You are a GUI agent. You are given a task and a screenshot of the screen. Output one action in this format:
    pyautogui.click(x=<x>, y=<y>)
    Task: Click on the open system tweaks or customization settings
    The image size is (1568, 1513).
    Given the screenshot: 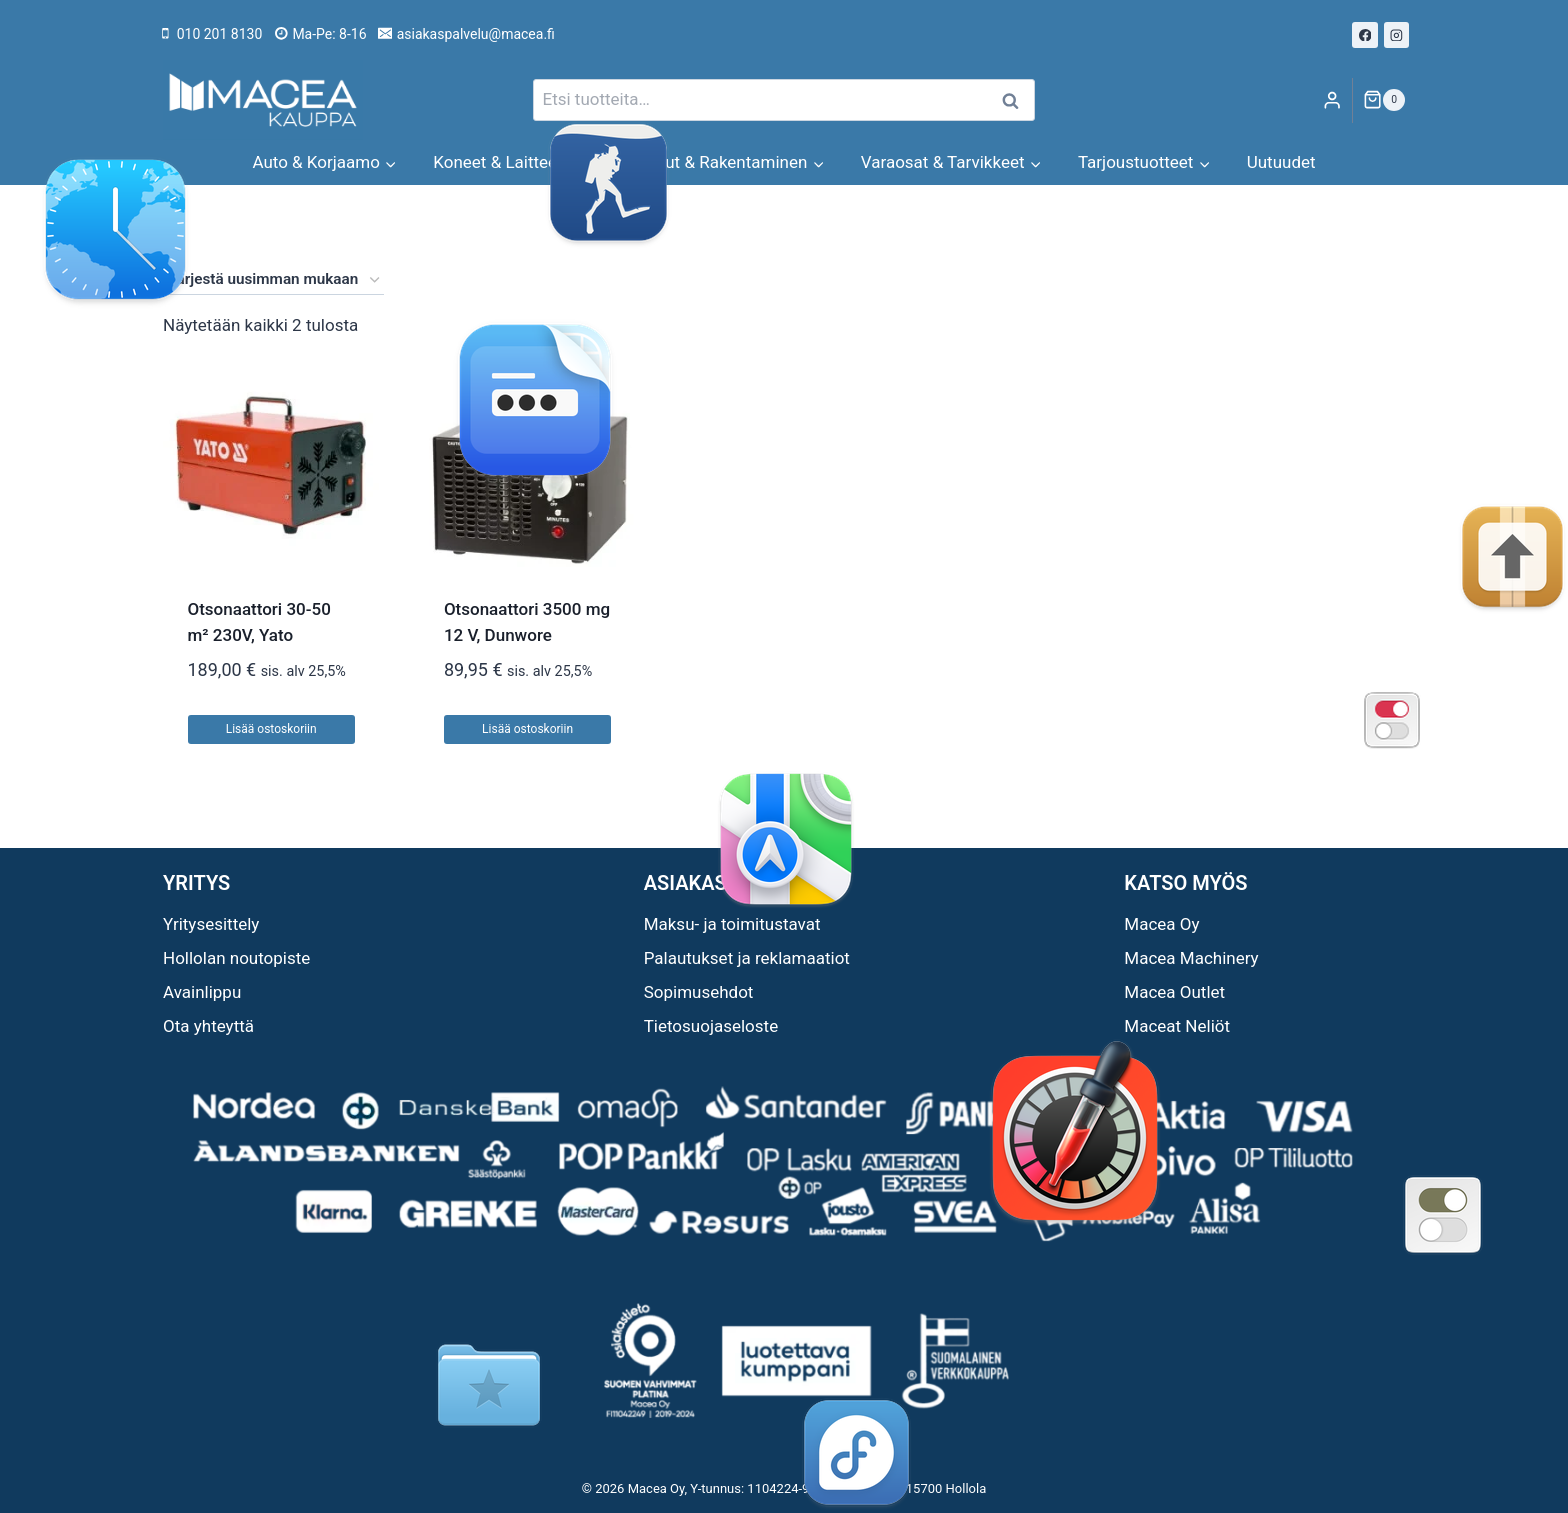 What is the action you would take?
    pyautogui.click(x=1443, y=1215)
    